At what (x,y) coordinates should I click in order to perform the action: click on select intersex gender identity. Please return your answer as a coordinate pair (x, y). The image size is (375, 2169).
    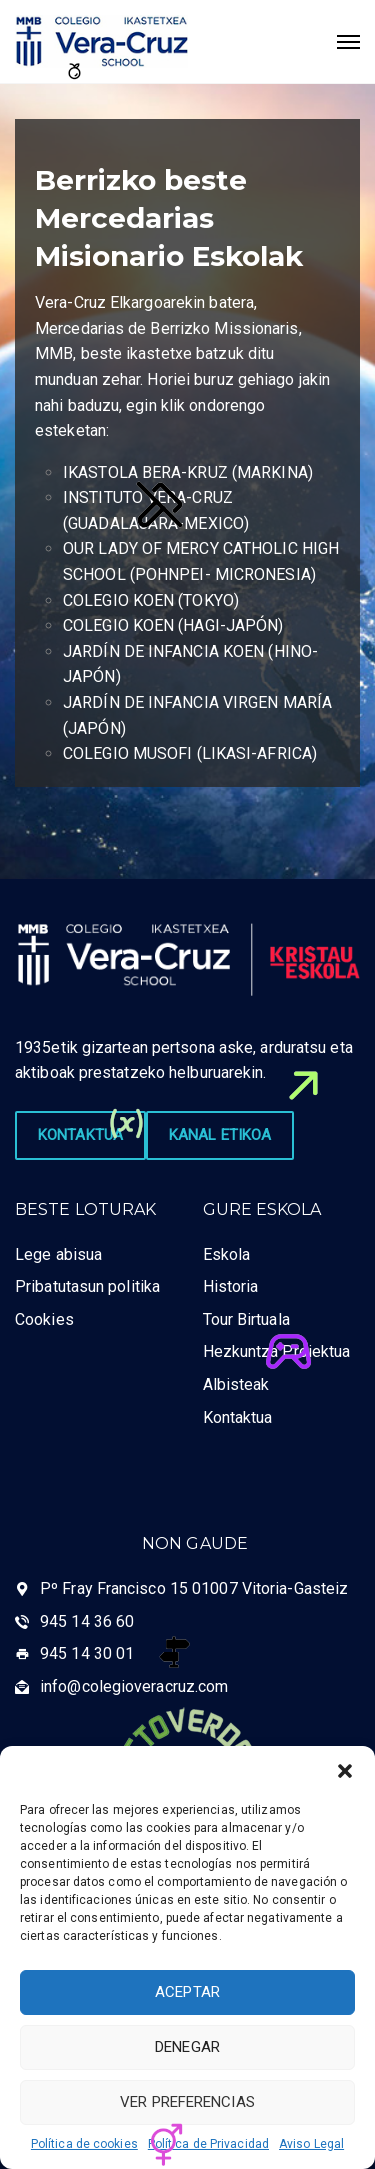
    Looking at the image, I should click on (165, 2144).